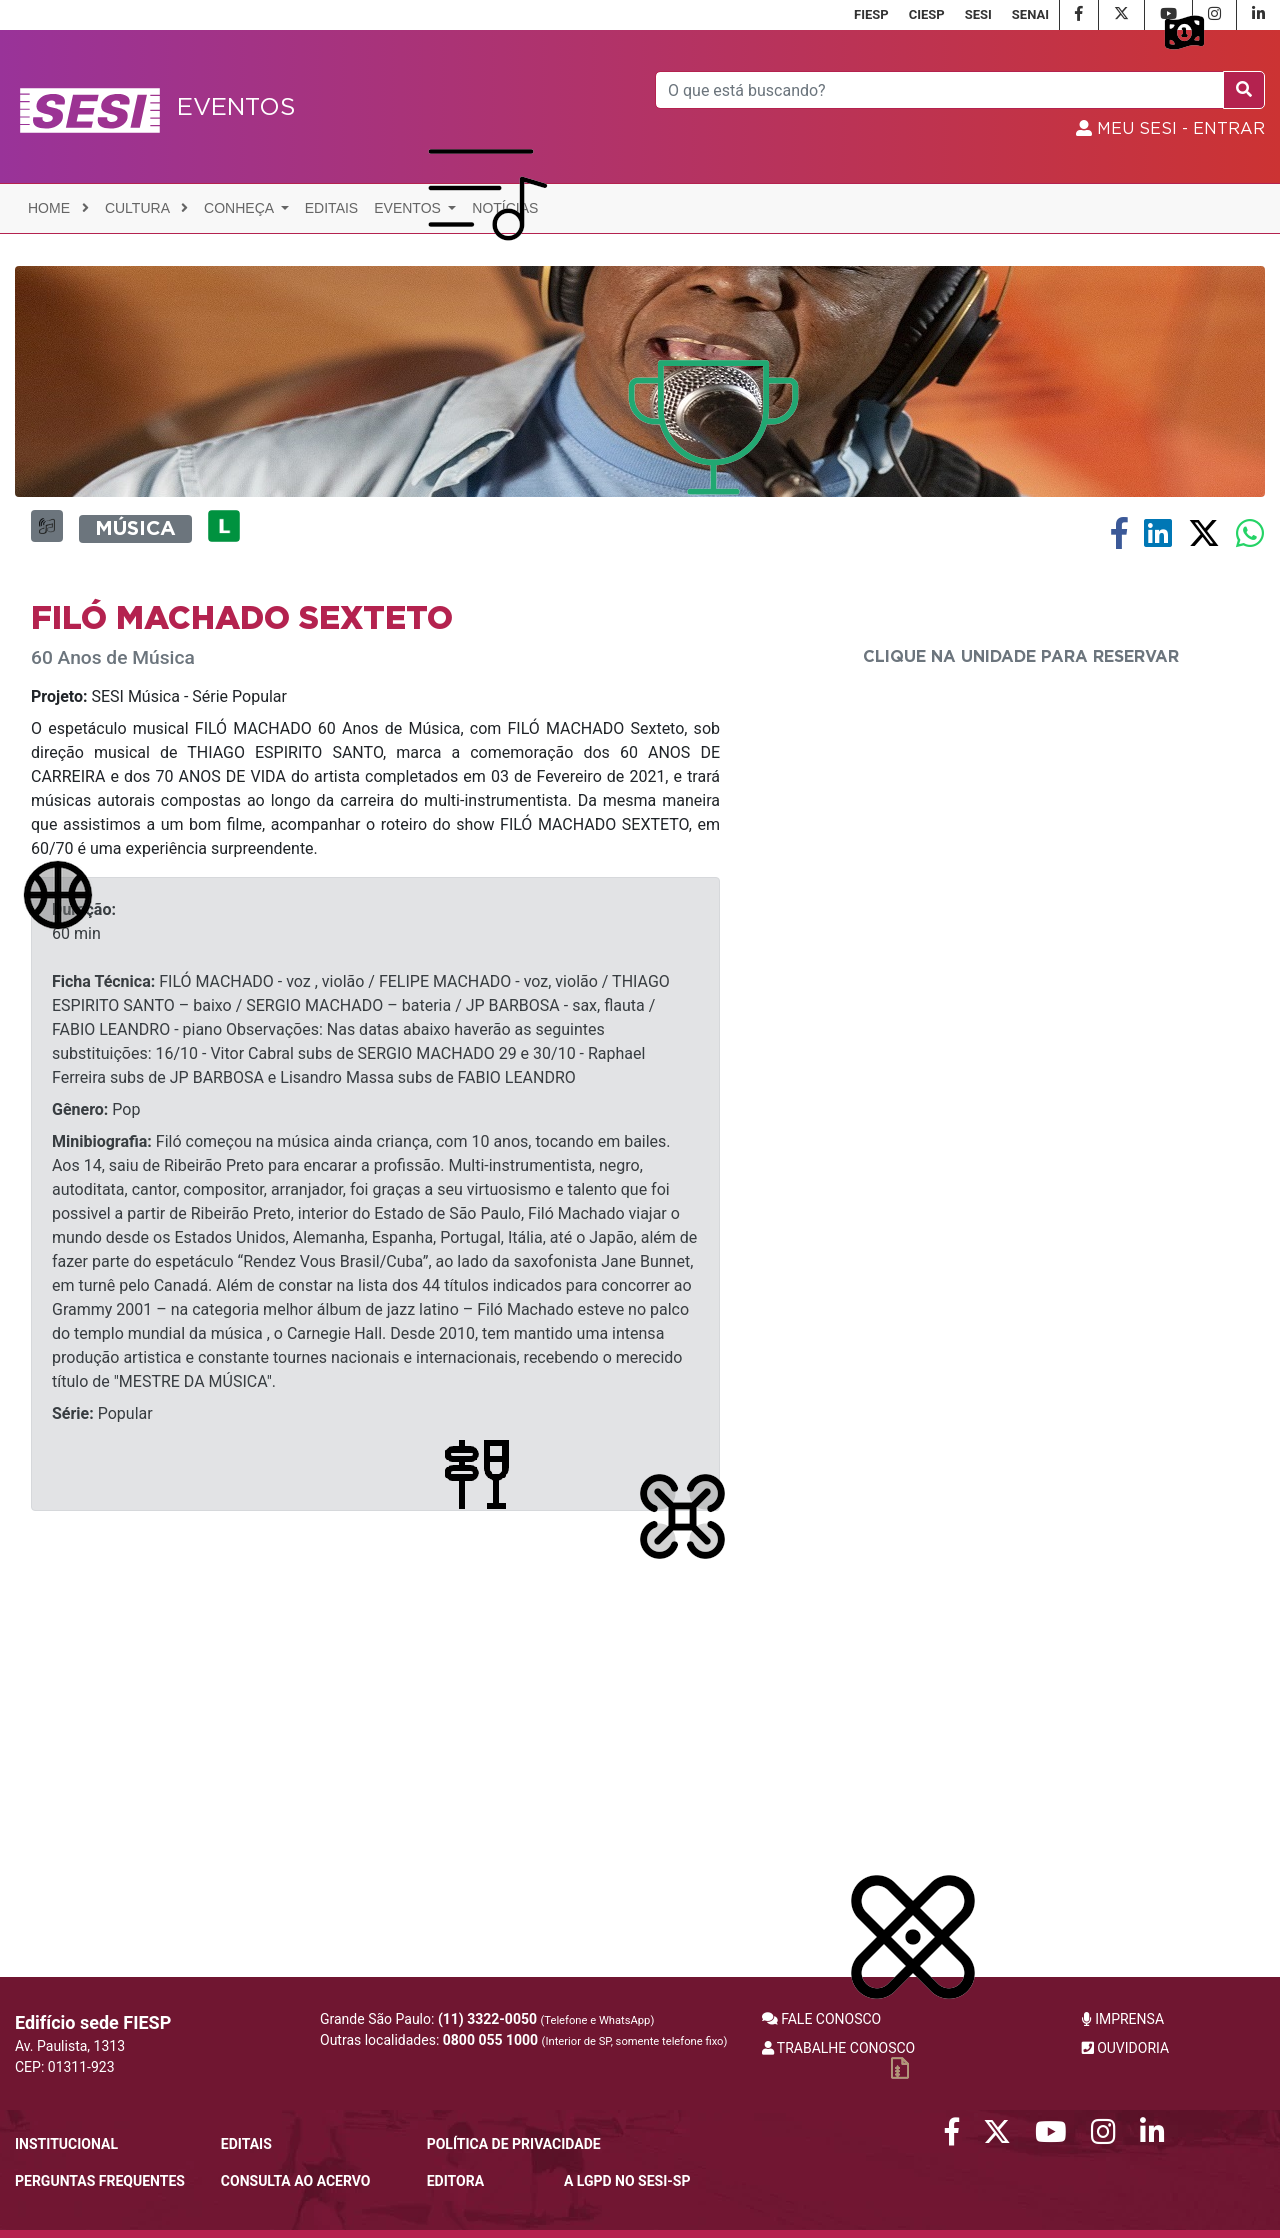 Image resolution: width=1280 pixels, height=2238 pixels. What do you see at coordinates (1184, 32) in the screenshot?
I see `view payment or transaction details` at bounding box center [1184, 32].